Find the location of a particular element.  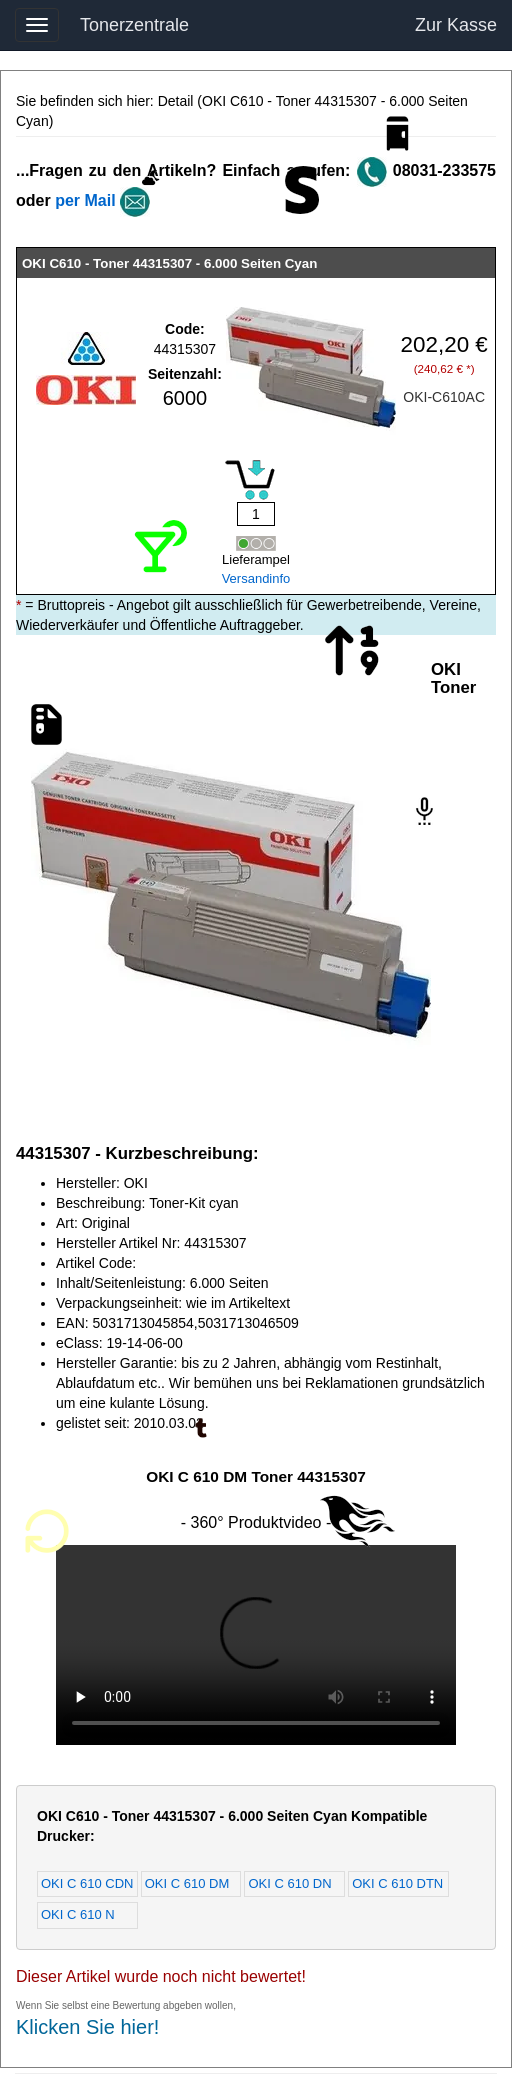

open tumblr app is located at coordinates (201, 1428).